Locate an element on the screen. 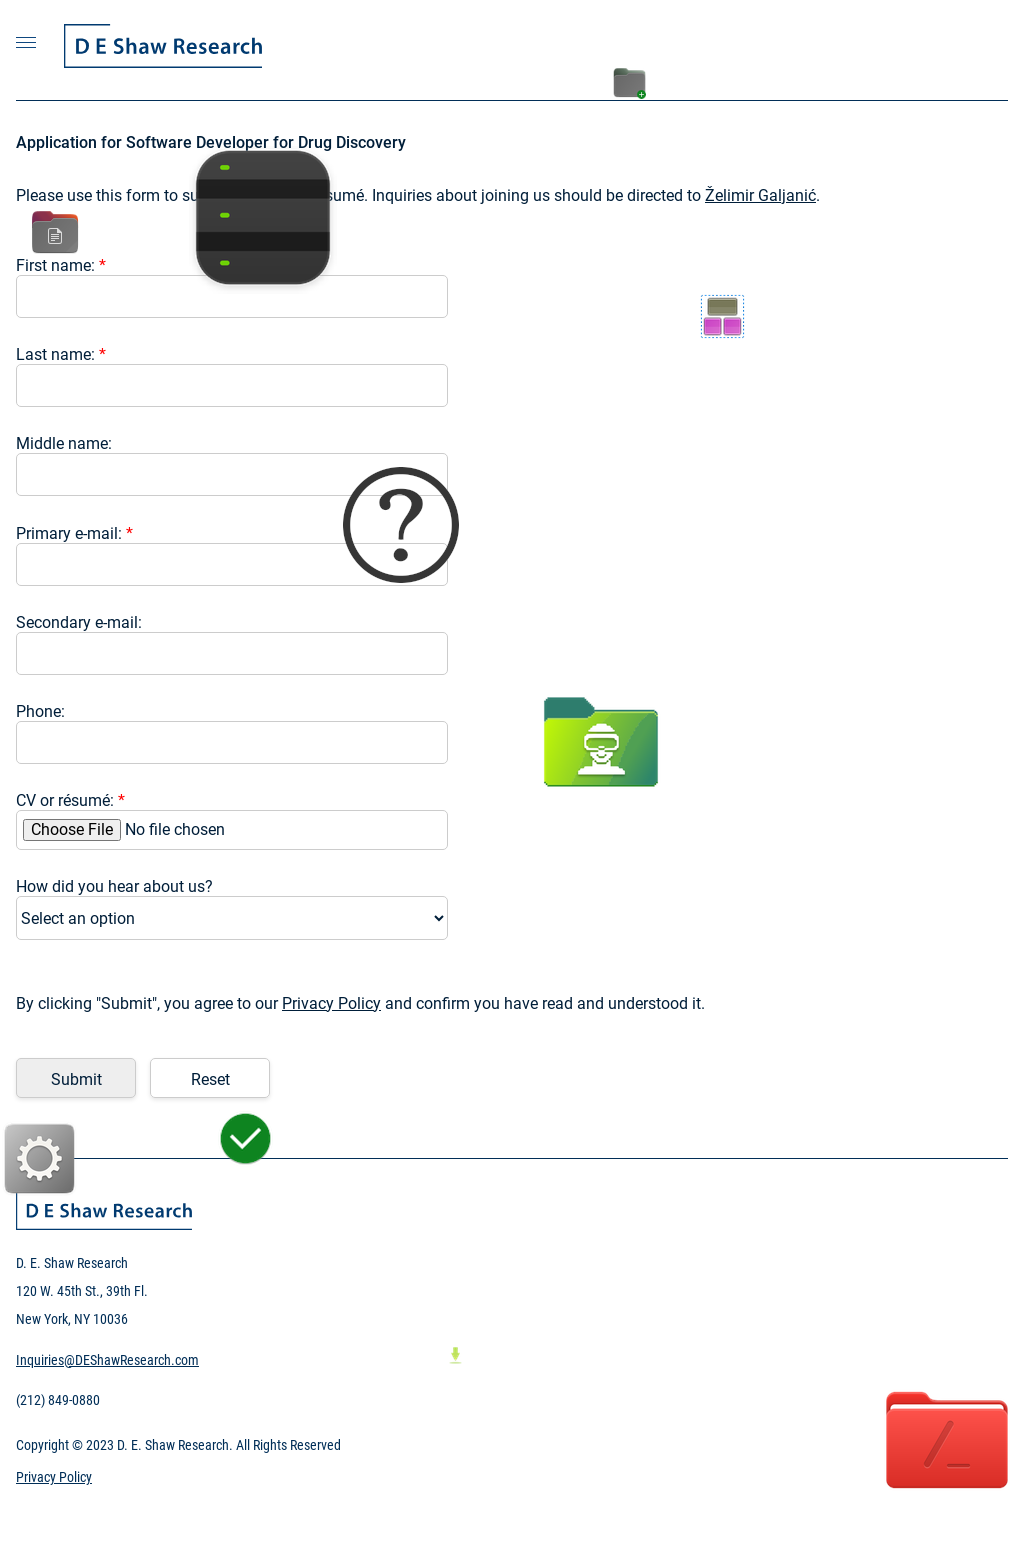  select all items in the current view is located at coordinates (722, 316).